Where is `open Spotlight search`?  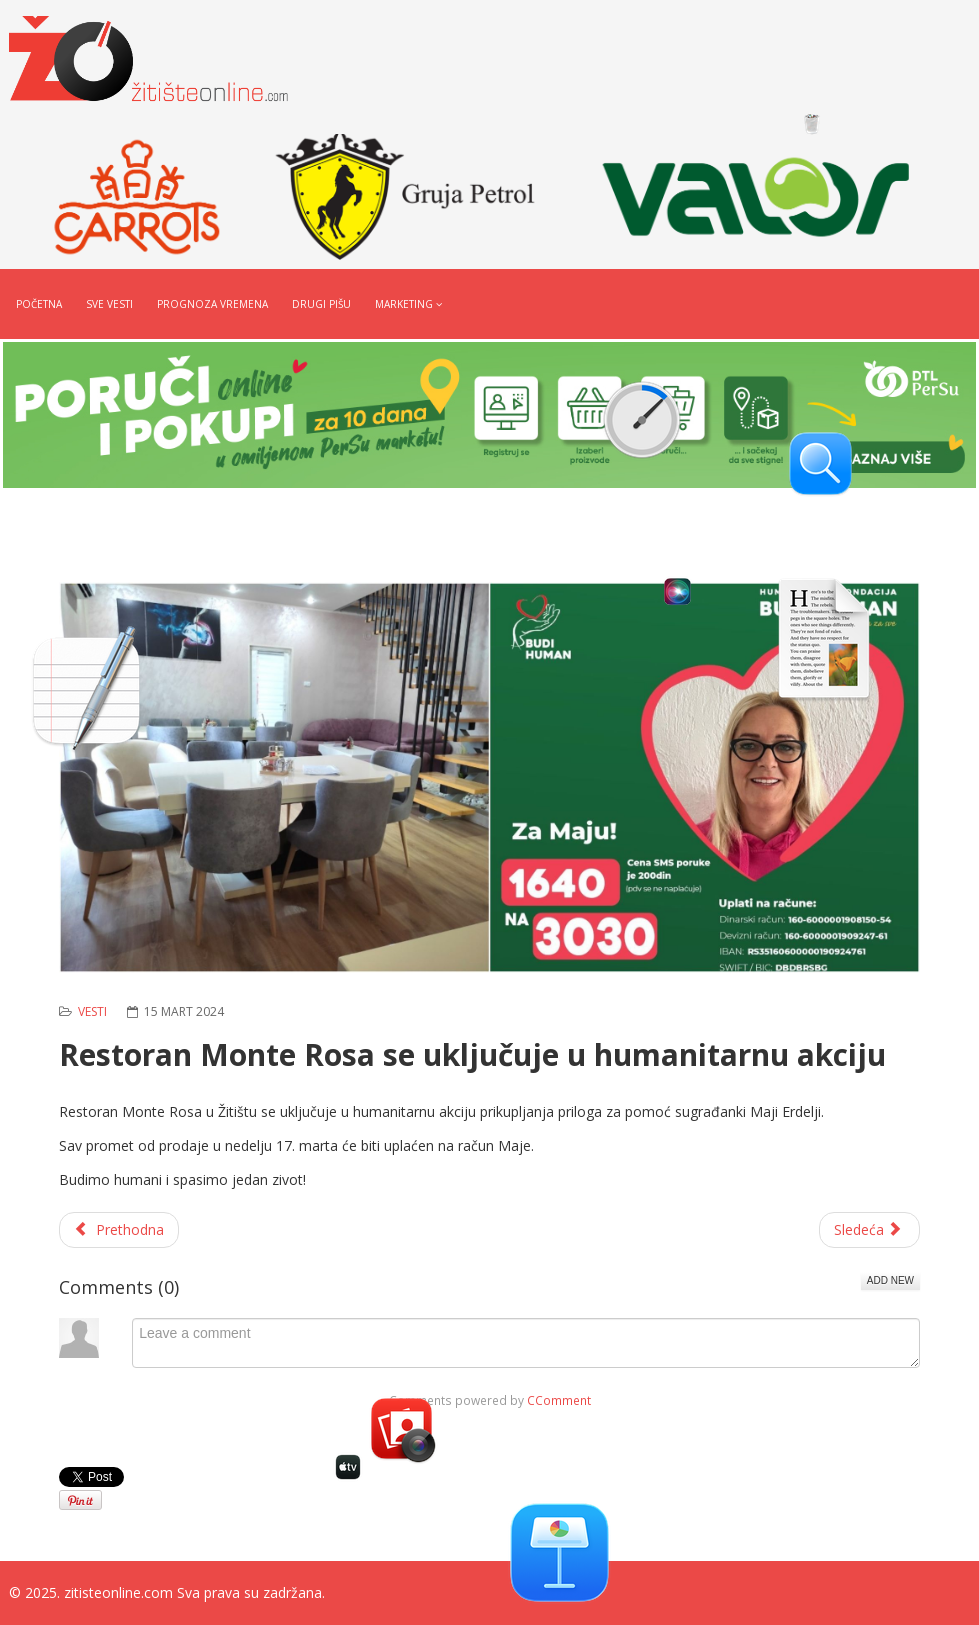
open Spotlight search is located at coordinates (820, 463).